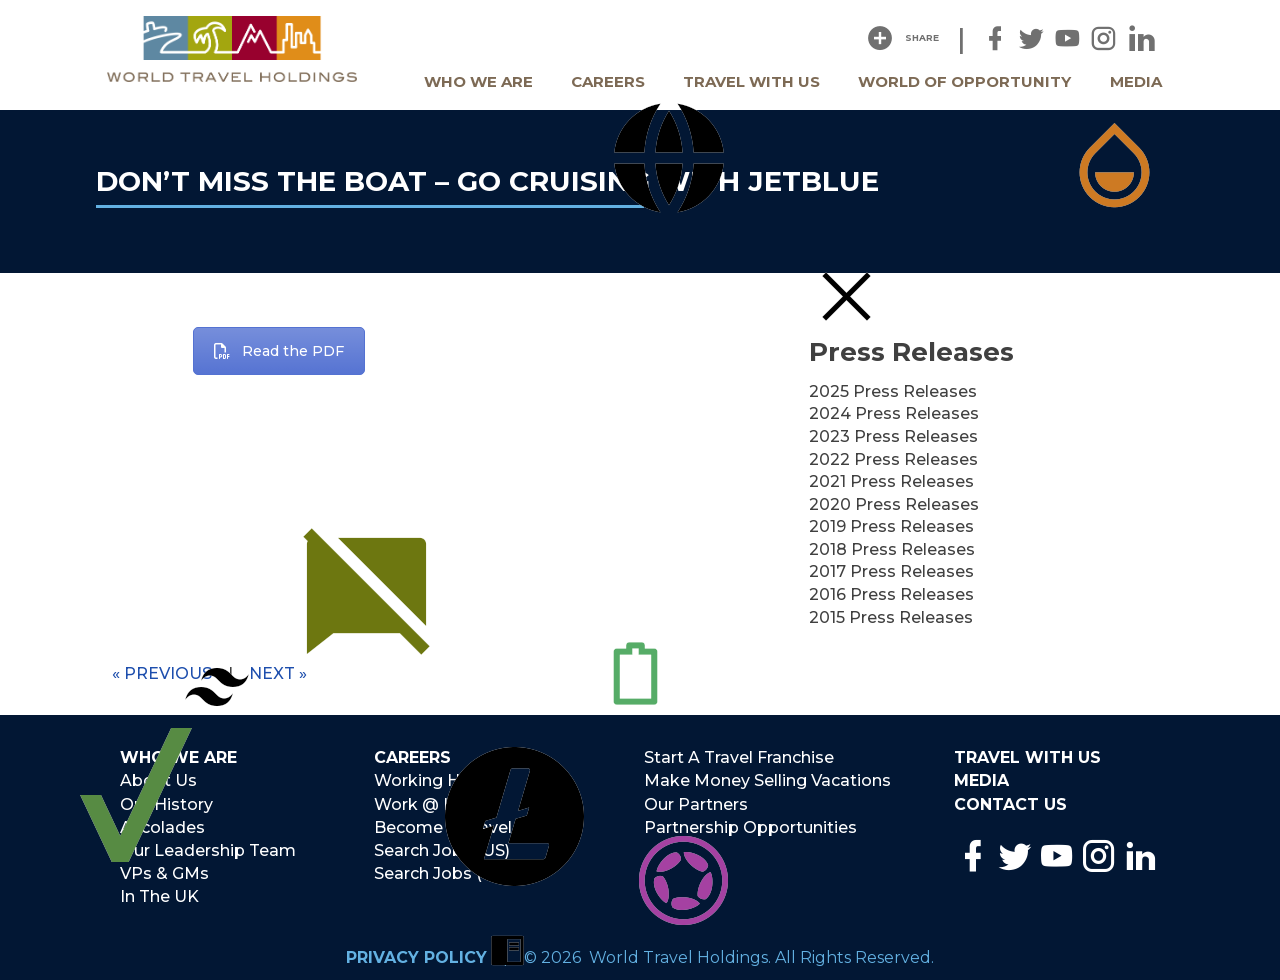  Describe the element at coordinates (669, 158) in the screenshot. I see `access global or international settings` at that location.